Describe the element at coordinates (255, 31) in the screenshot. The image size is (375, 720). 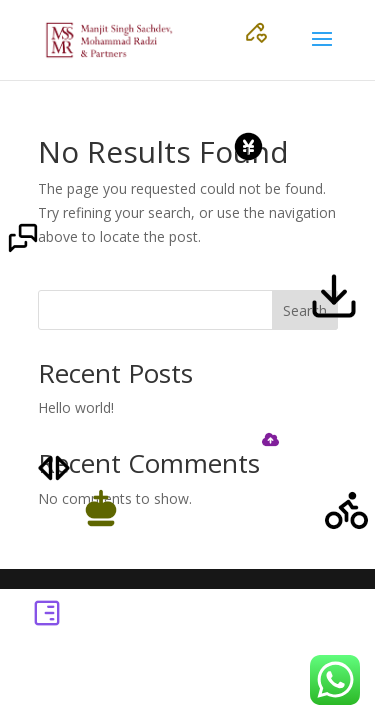
I see `edit your favorites or liked items` at that location.